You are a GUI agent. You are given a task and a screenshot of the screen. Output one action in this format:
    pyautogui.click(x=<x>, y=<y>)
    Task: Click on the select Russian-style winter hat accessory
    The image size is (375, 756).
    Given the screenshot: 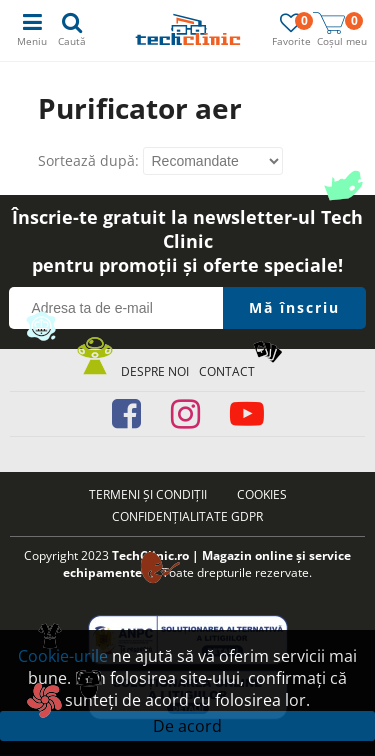 What is the action you would take?
    pyautogui.click(x=89, y=684)
    